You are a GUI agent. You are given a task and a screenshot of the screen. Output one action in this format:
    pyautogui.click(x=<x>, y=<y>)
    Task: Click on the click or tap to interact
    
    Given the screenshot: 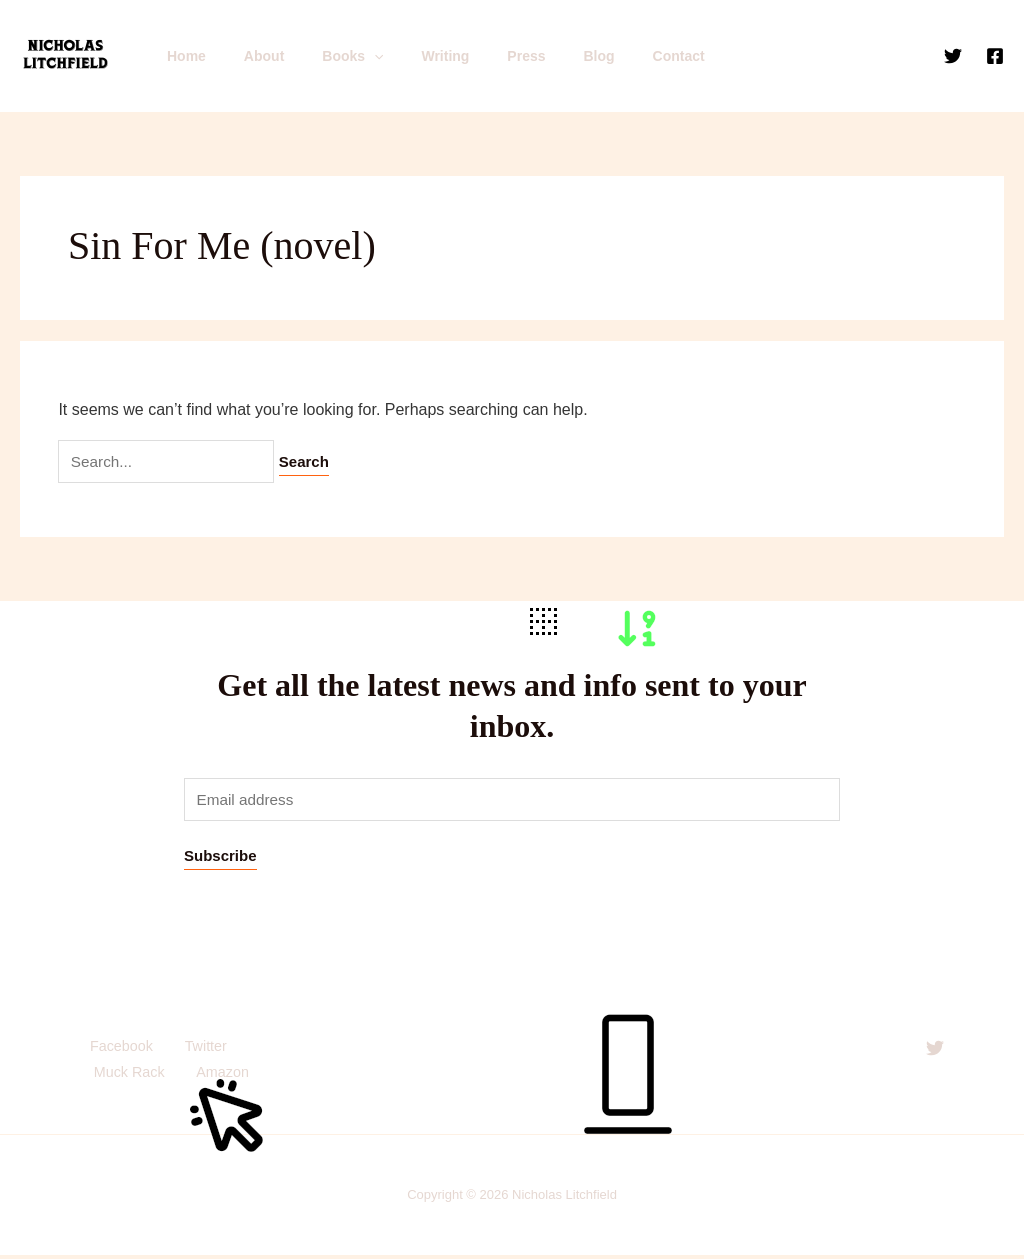 What is the action you would take?
    pyautogui.click(x=230, y=1119)
    